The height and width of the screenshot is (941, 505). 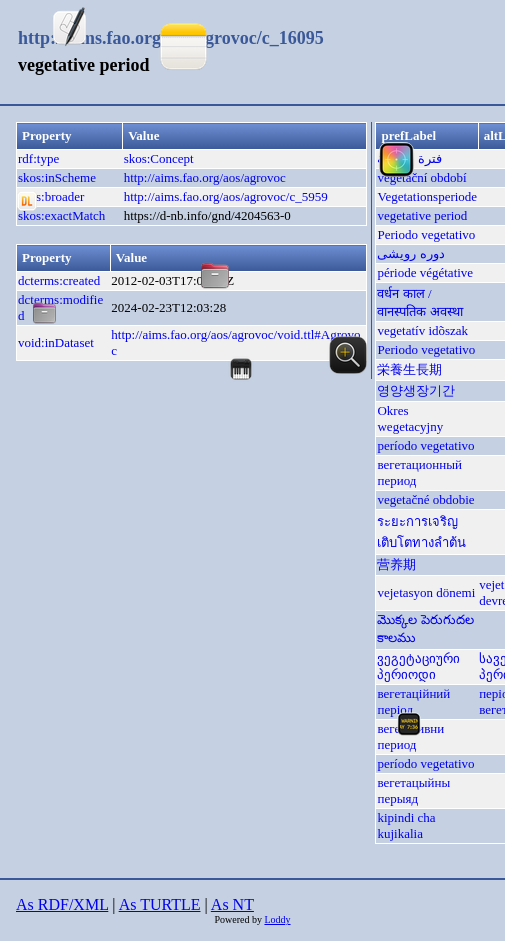 I want to click on open the Notes app, so click(x=183, y=46).